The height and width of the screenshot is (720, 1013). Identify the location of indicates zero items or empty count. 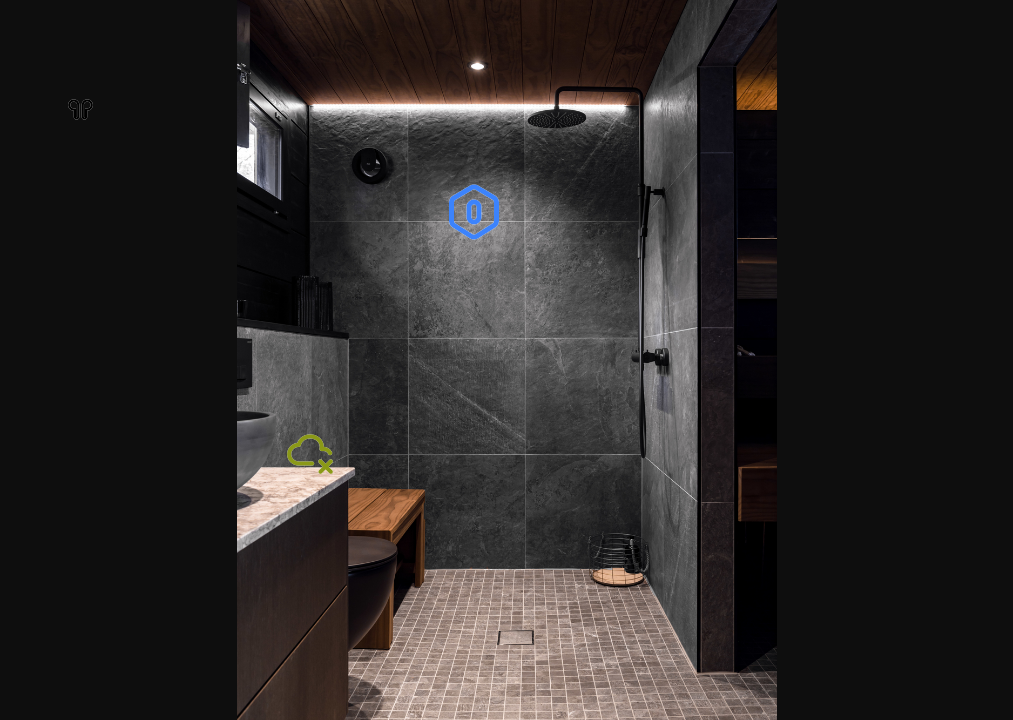
(474, 212).